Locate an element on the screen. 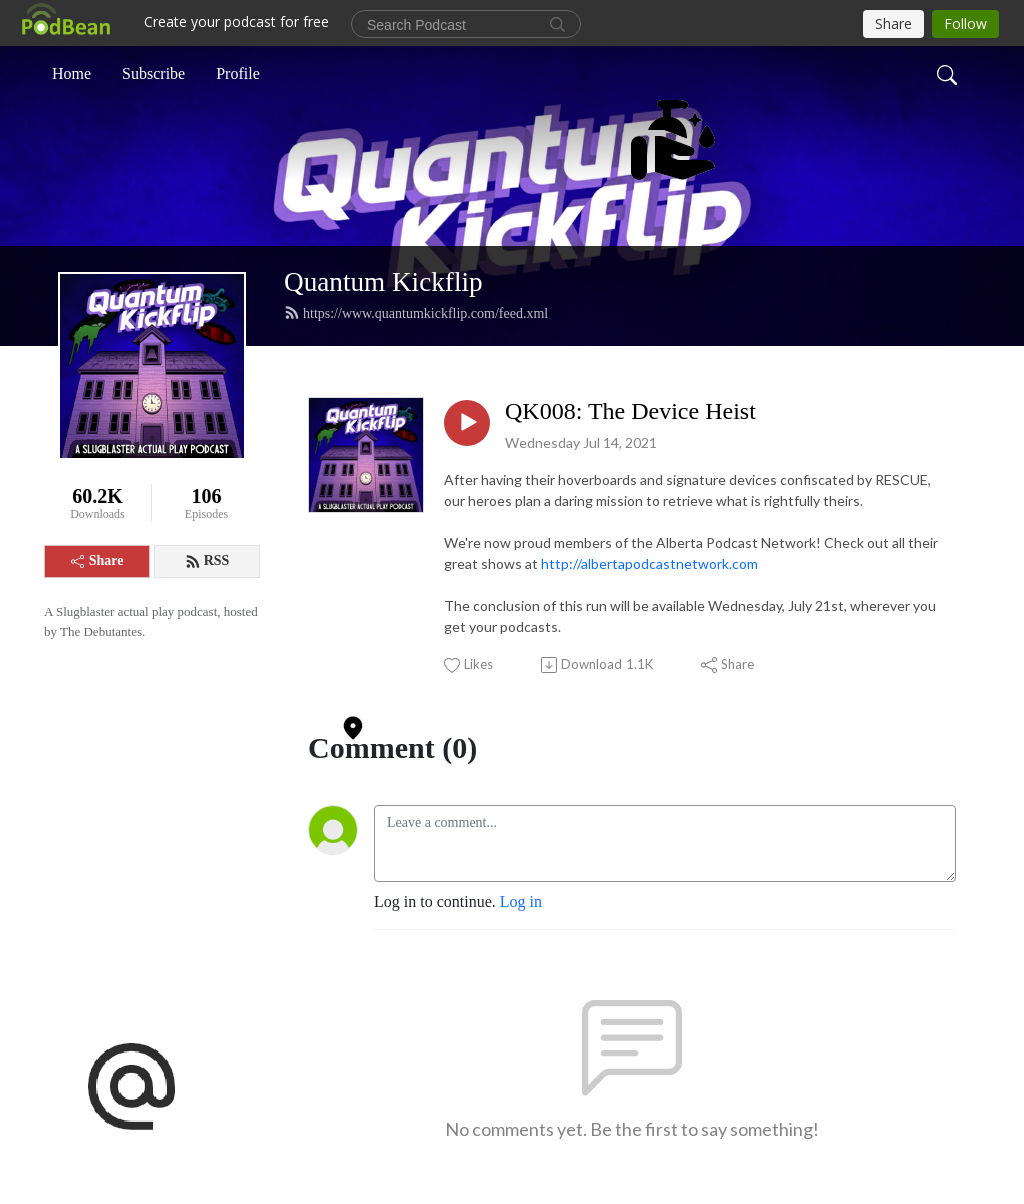 The height and width of the screenshot is (1204, 1024). view location on map is located at coordinates (353, 728).